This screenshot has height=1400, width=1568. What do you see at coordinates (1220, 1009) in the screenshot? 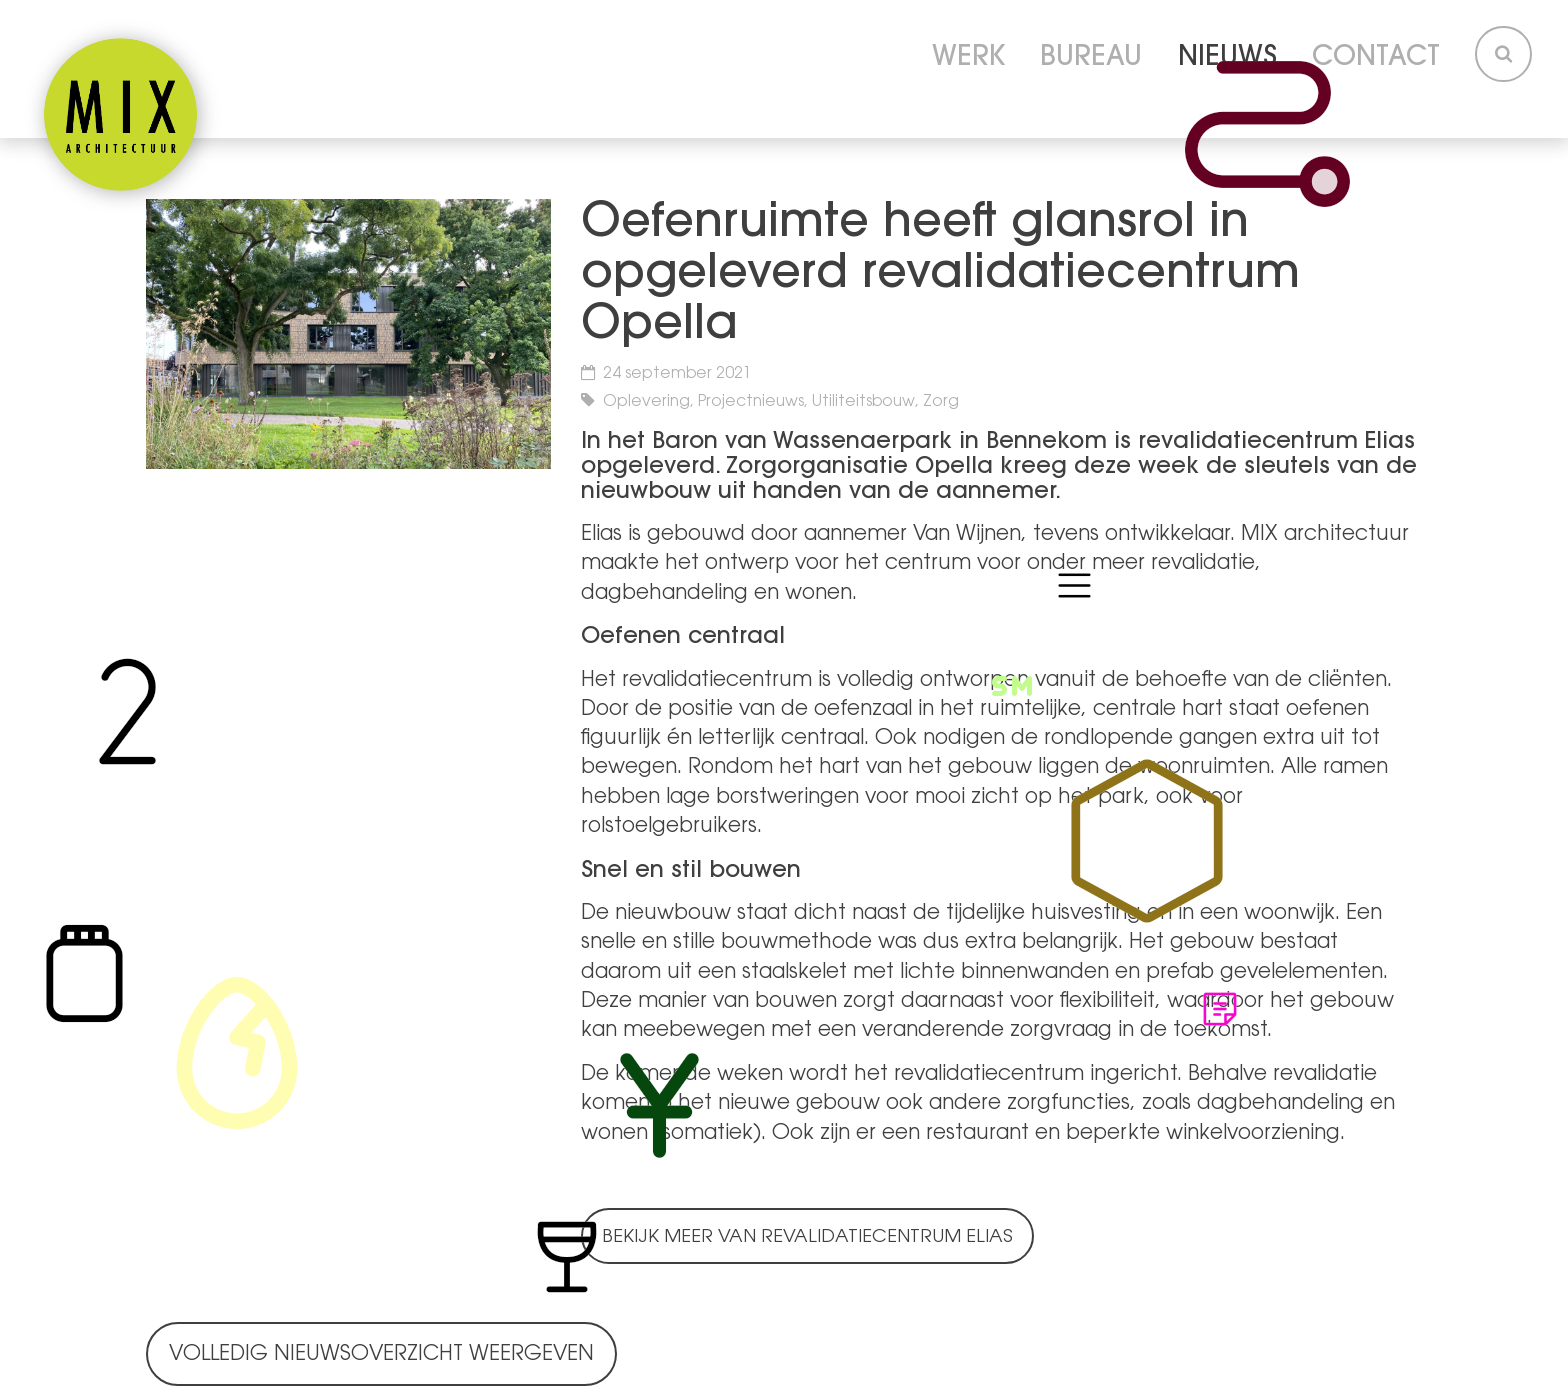
I see `create a new note` at bounding box center [1220, 1009].